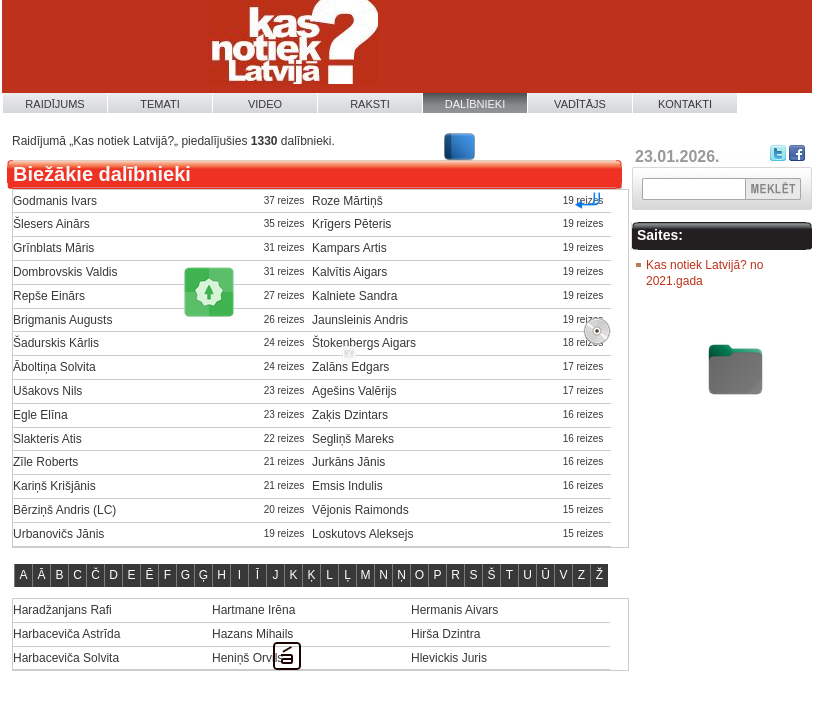  Describe the element at coordinates (209, 292) in the screenshot. I see `check for operating system updates` at that location.